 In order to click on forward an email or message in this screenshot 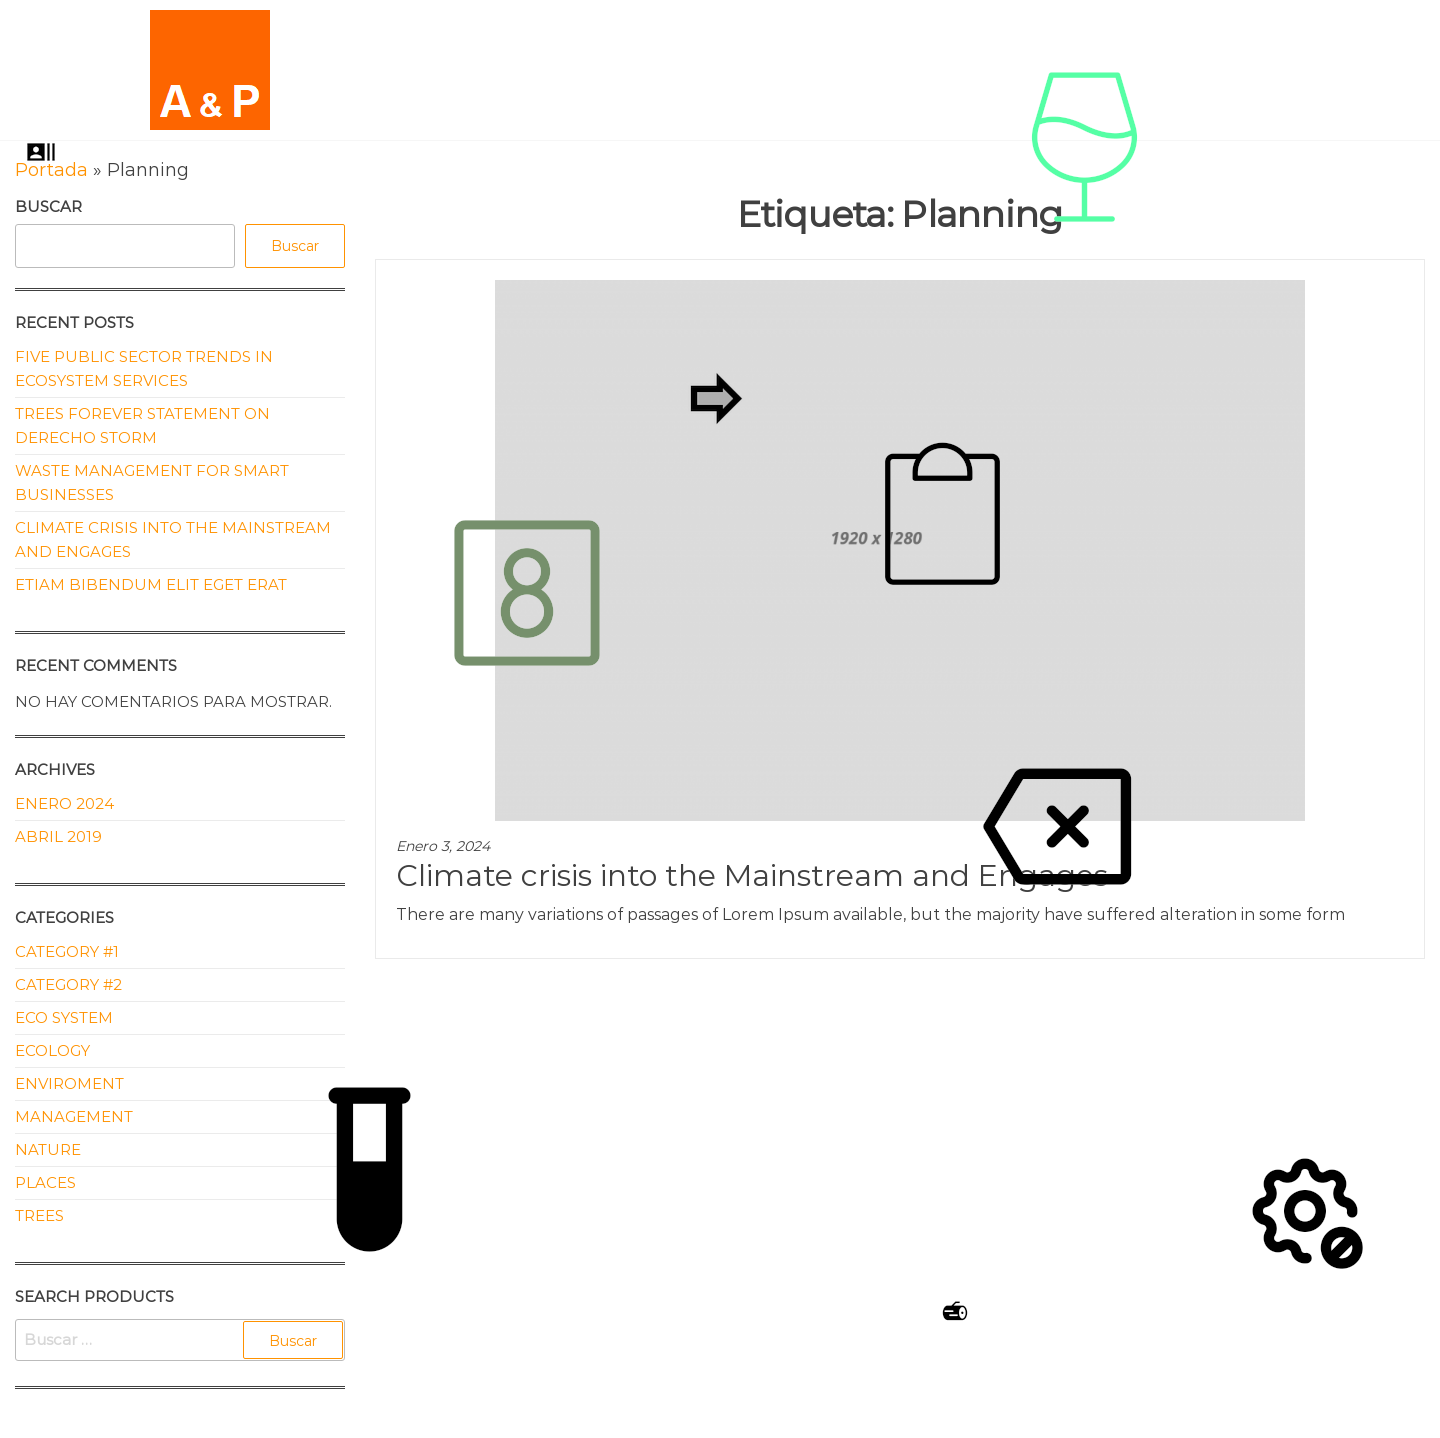, I will do `click(716, 398)`.